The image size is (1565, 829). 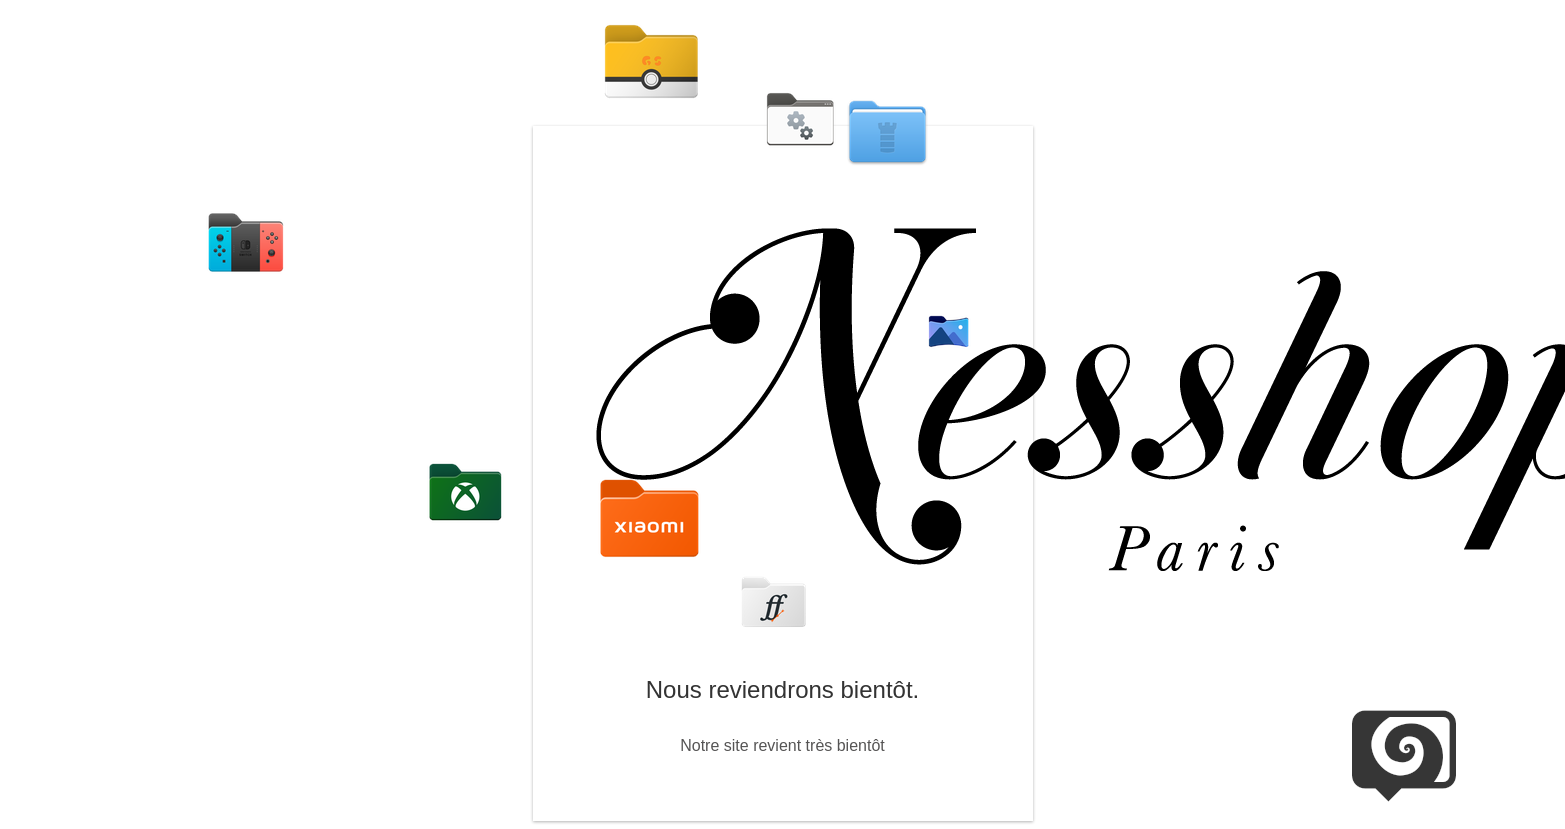 I want to click on open folder containing pokémon game files, so click(x=651, y=64).